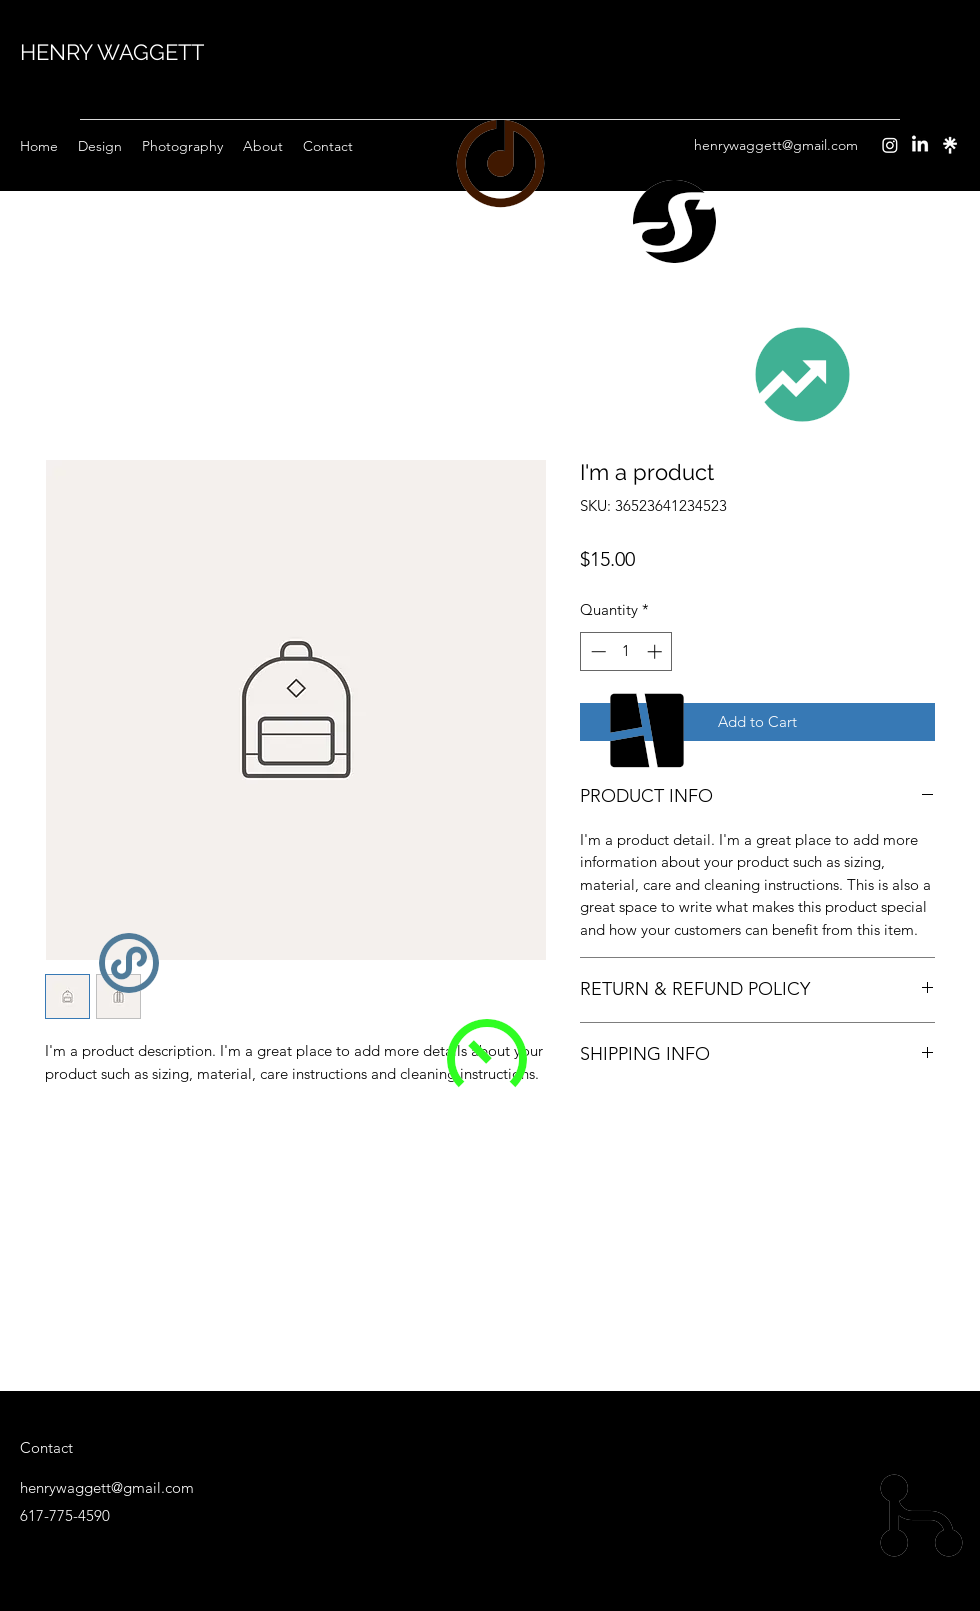 This screenshot has height=1611, width=980. I want to click on play or browse music library, so click(500, 163).